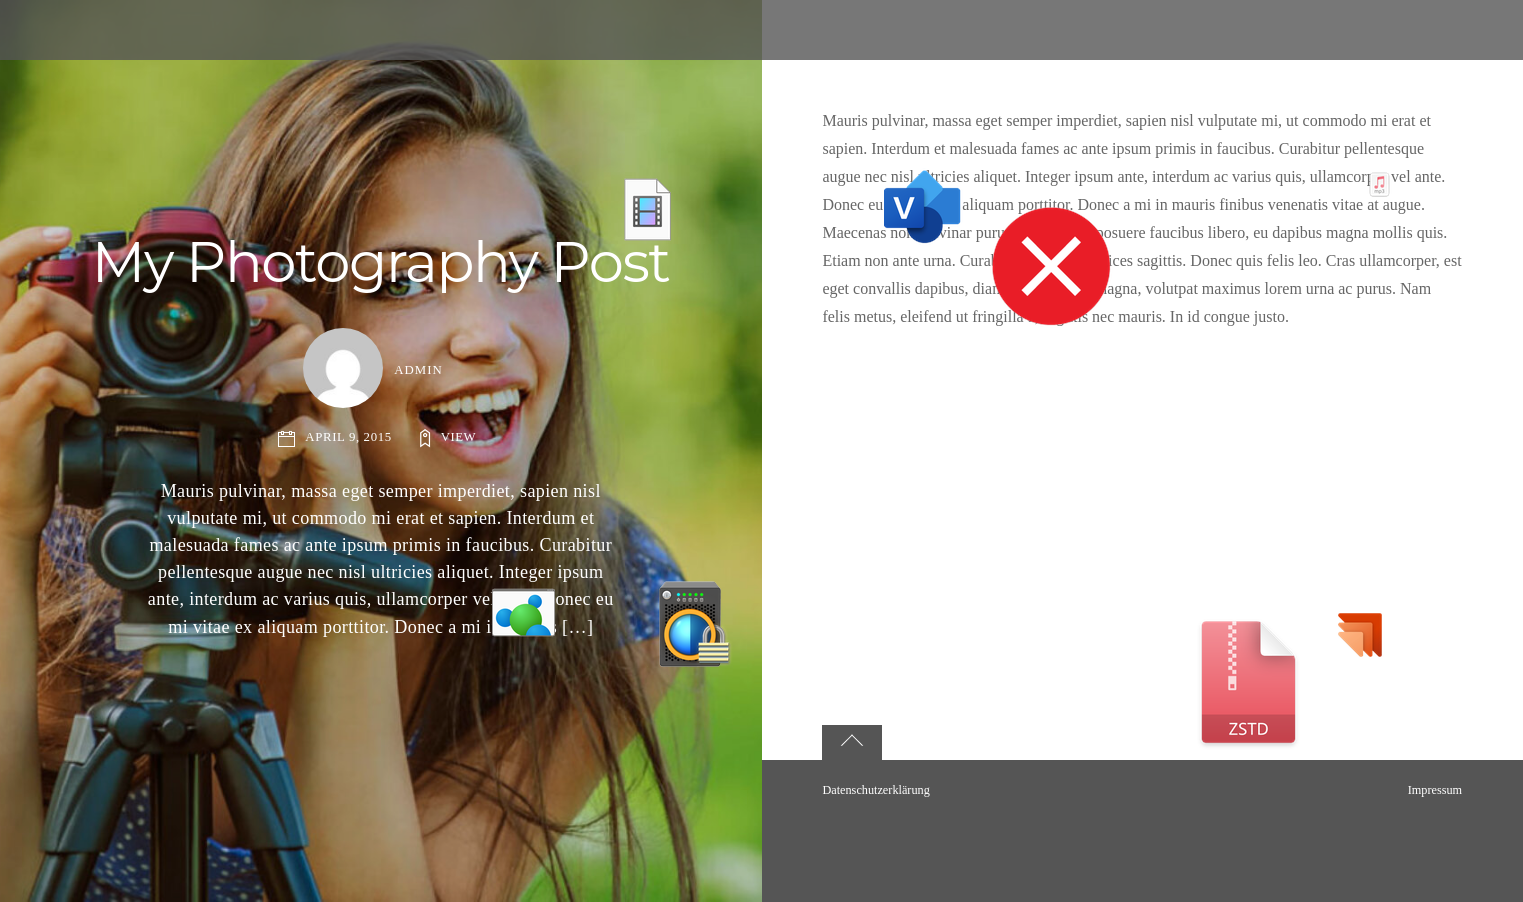 The width and height of the screenshot is (1523, 902). I want to click on open the marketing app, so click(1360, 635).